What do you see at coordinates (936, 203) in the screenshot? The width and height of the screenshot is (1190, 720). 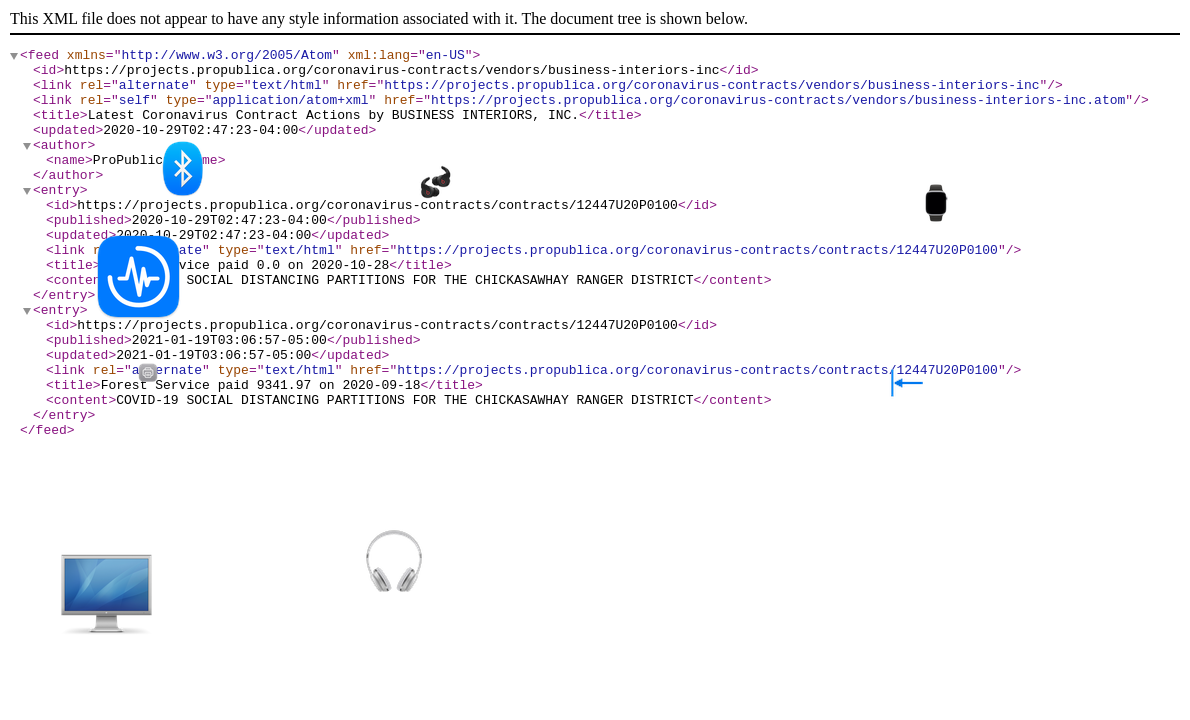 I see `apple watch series 10 device icon` at bounding box center [936, 203].